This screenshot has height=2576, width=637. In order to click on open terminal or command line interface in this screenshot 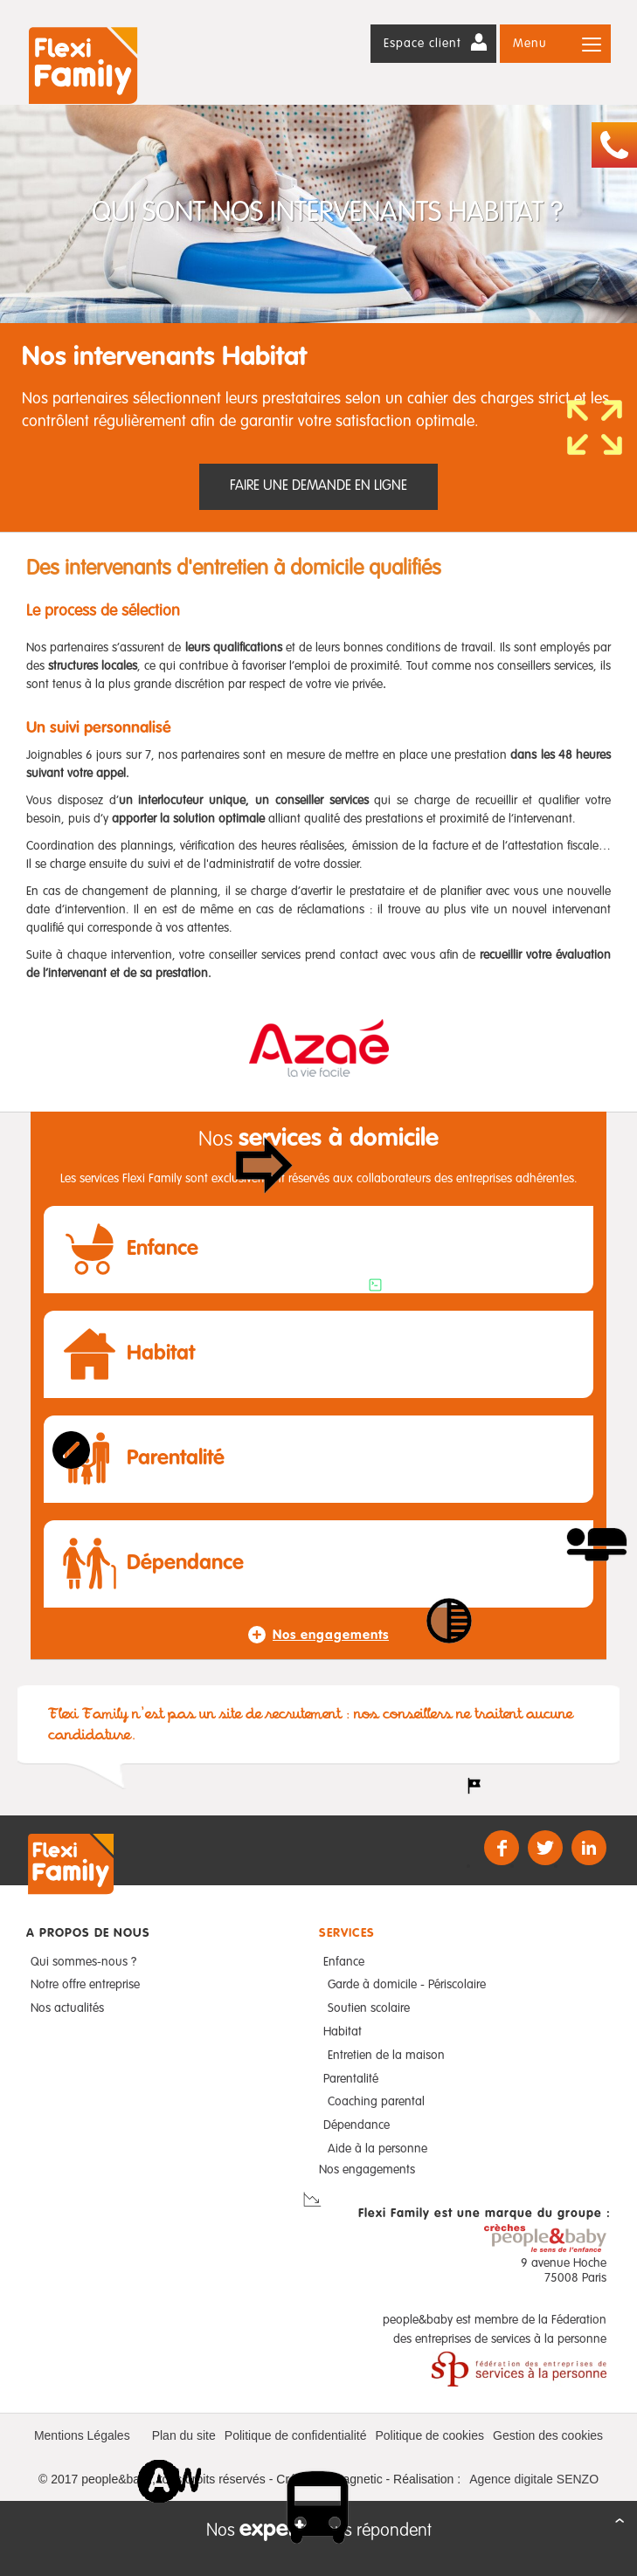, I will do `click(375, 1285)`.